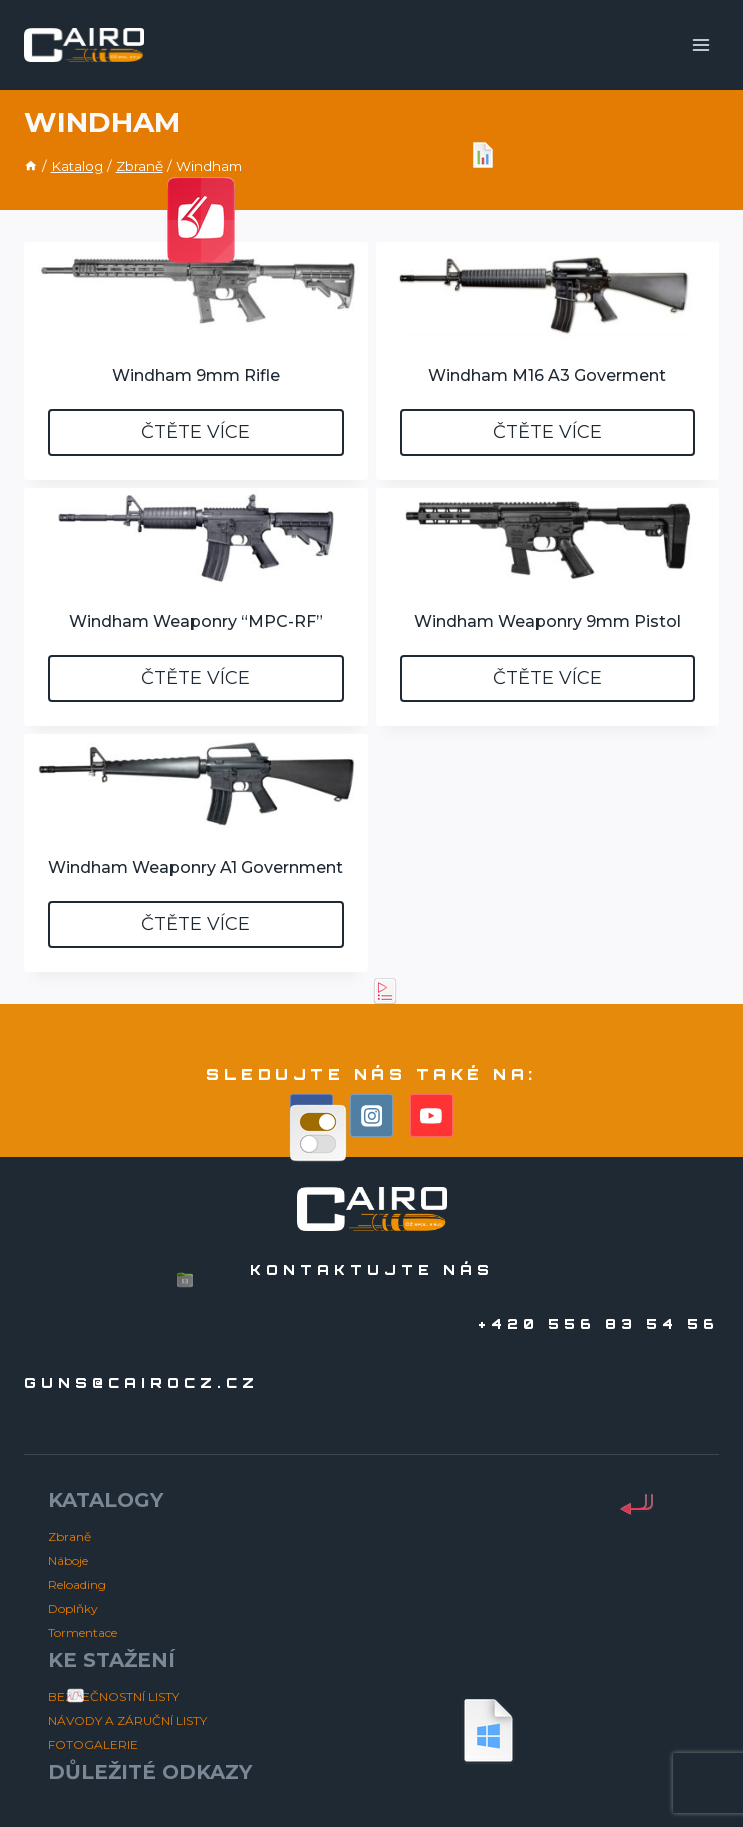  I want to click on an EPS vector file, so click(201, 220).